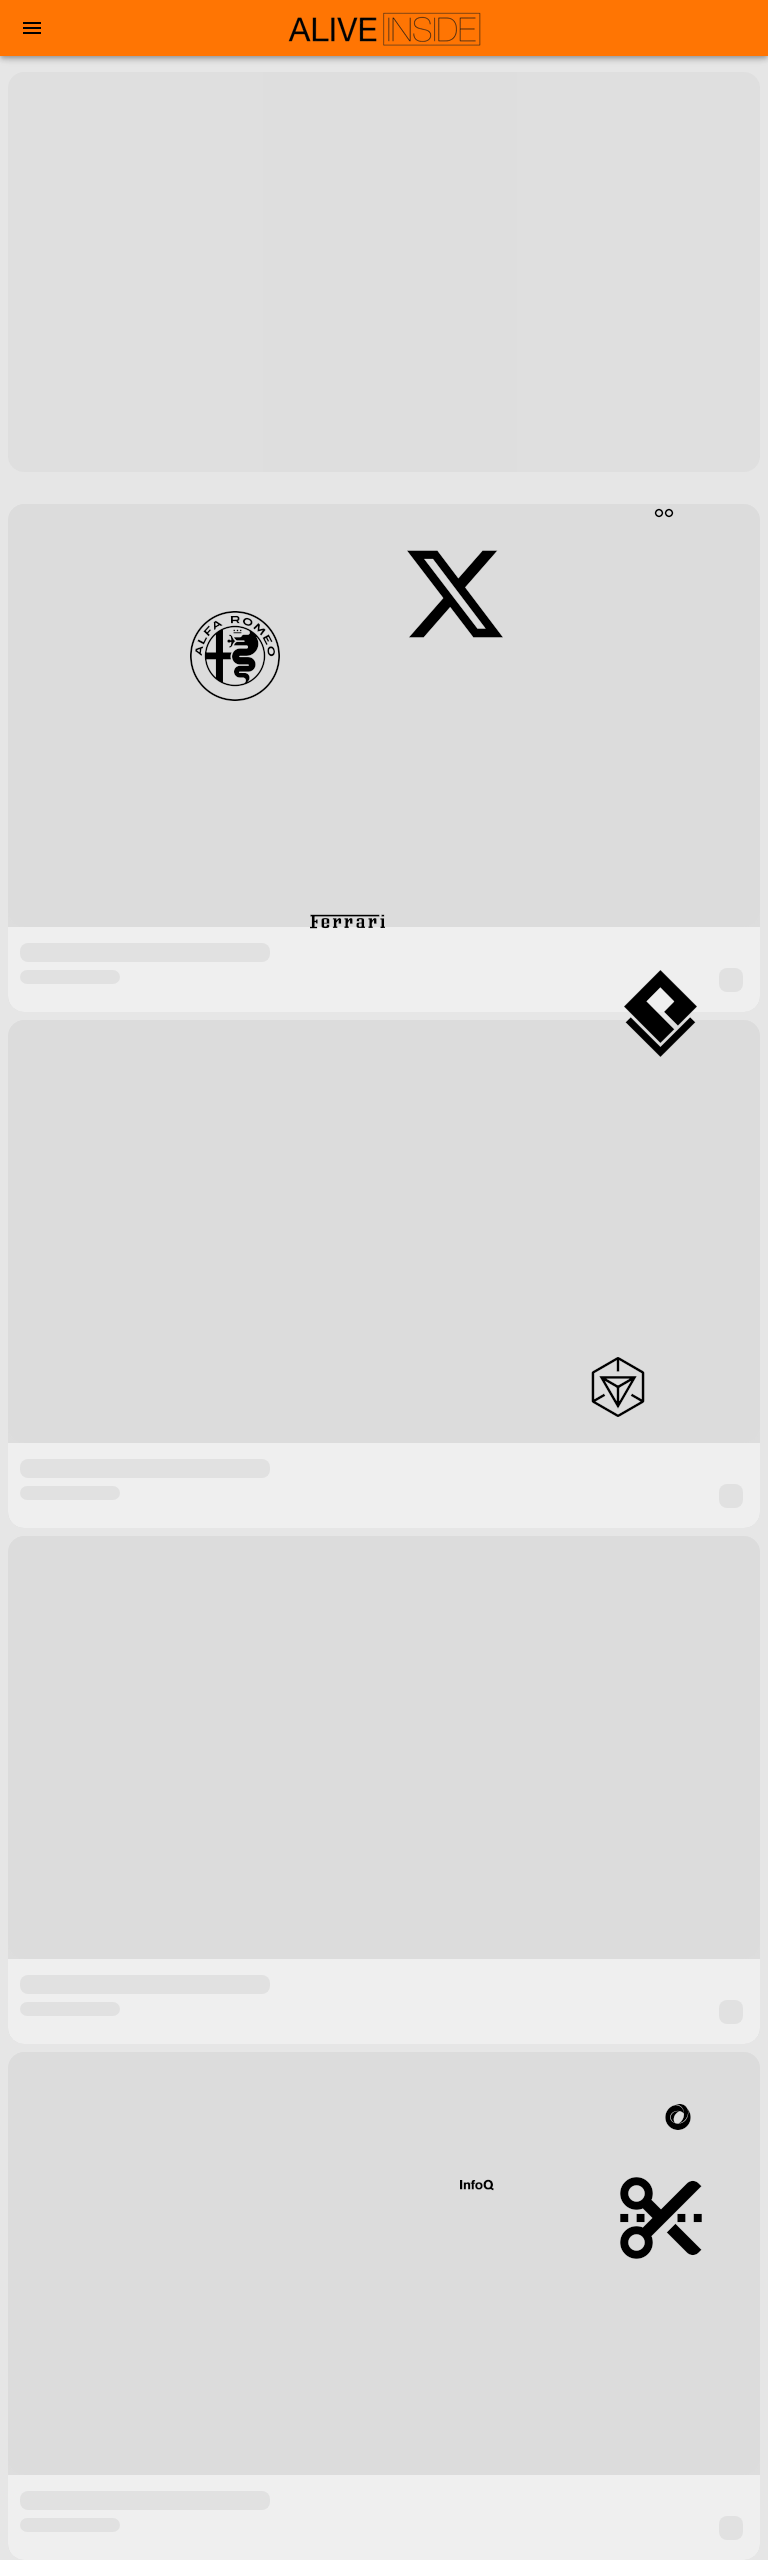 The height and width of the screenshot is (2560, 768). Describe the element at coordinates (618, 1387) in the screenshot. I see `open the Ingress app` at that location.